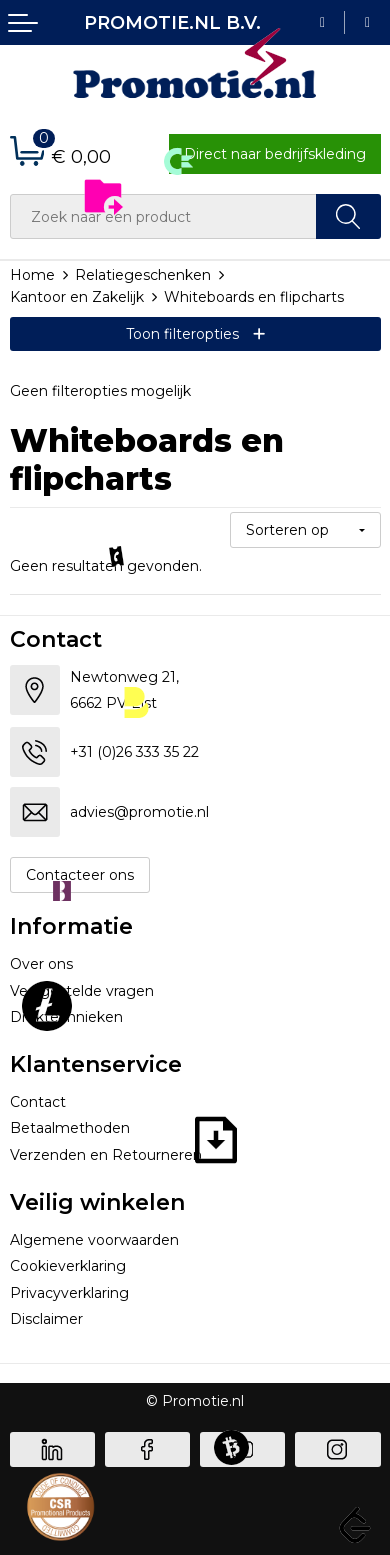  I want to click on open the Beats audio app, so click(136, 702).